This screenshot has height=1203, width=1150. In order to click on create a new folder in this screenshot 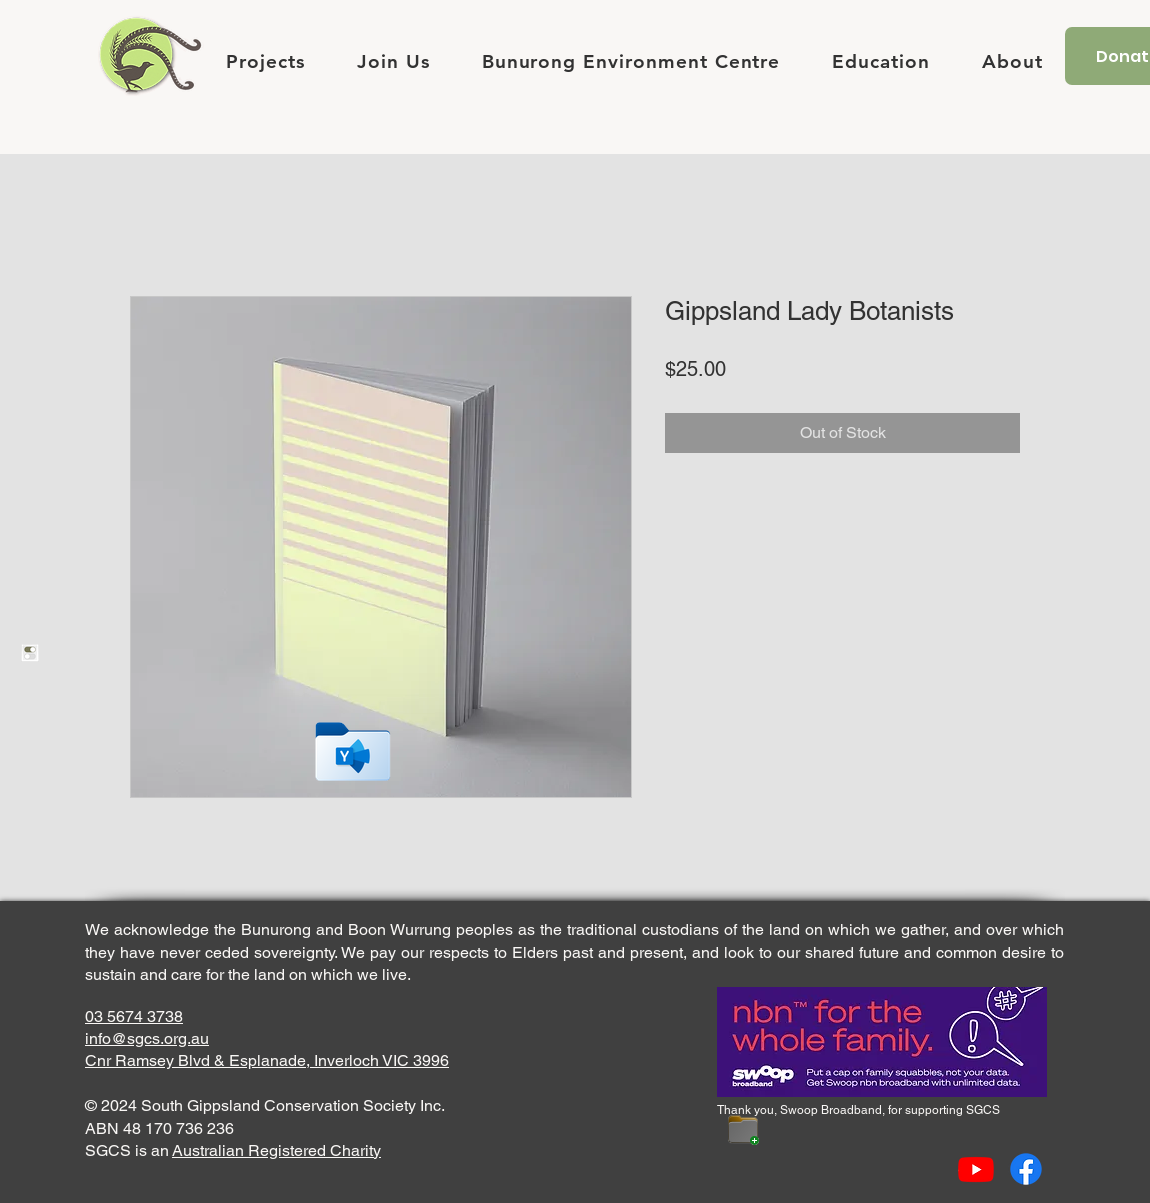, I will do `click(743, 1129)`.